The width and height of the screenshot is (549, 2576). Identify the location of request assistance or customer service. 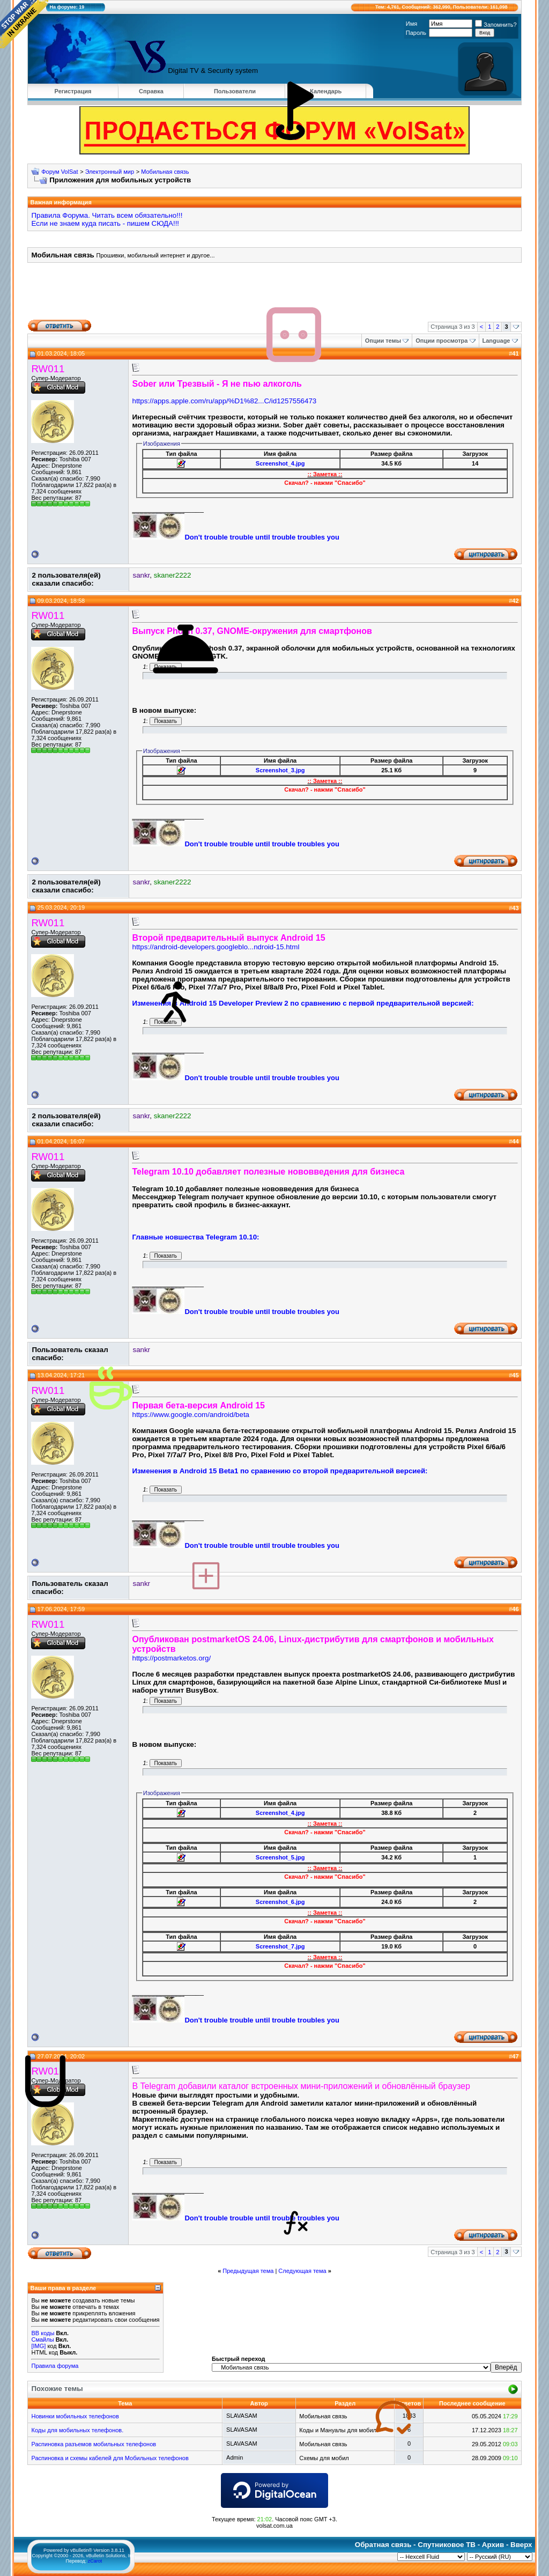
(186, 649).